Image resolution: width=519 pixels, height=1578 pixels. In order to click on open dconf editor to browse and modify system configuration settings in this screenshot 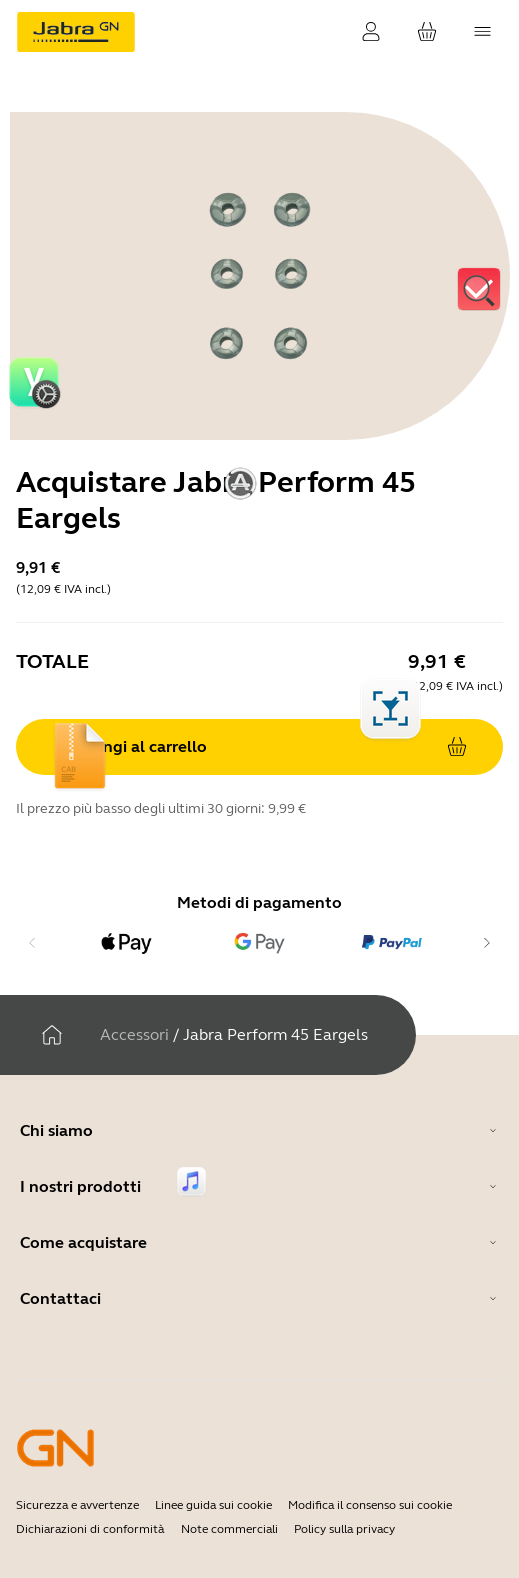, I will do `click(479, 289)`.